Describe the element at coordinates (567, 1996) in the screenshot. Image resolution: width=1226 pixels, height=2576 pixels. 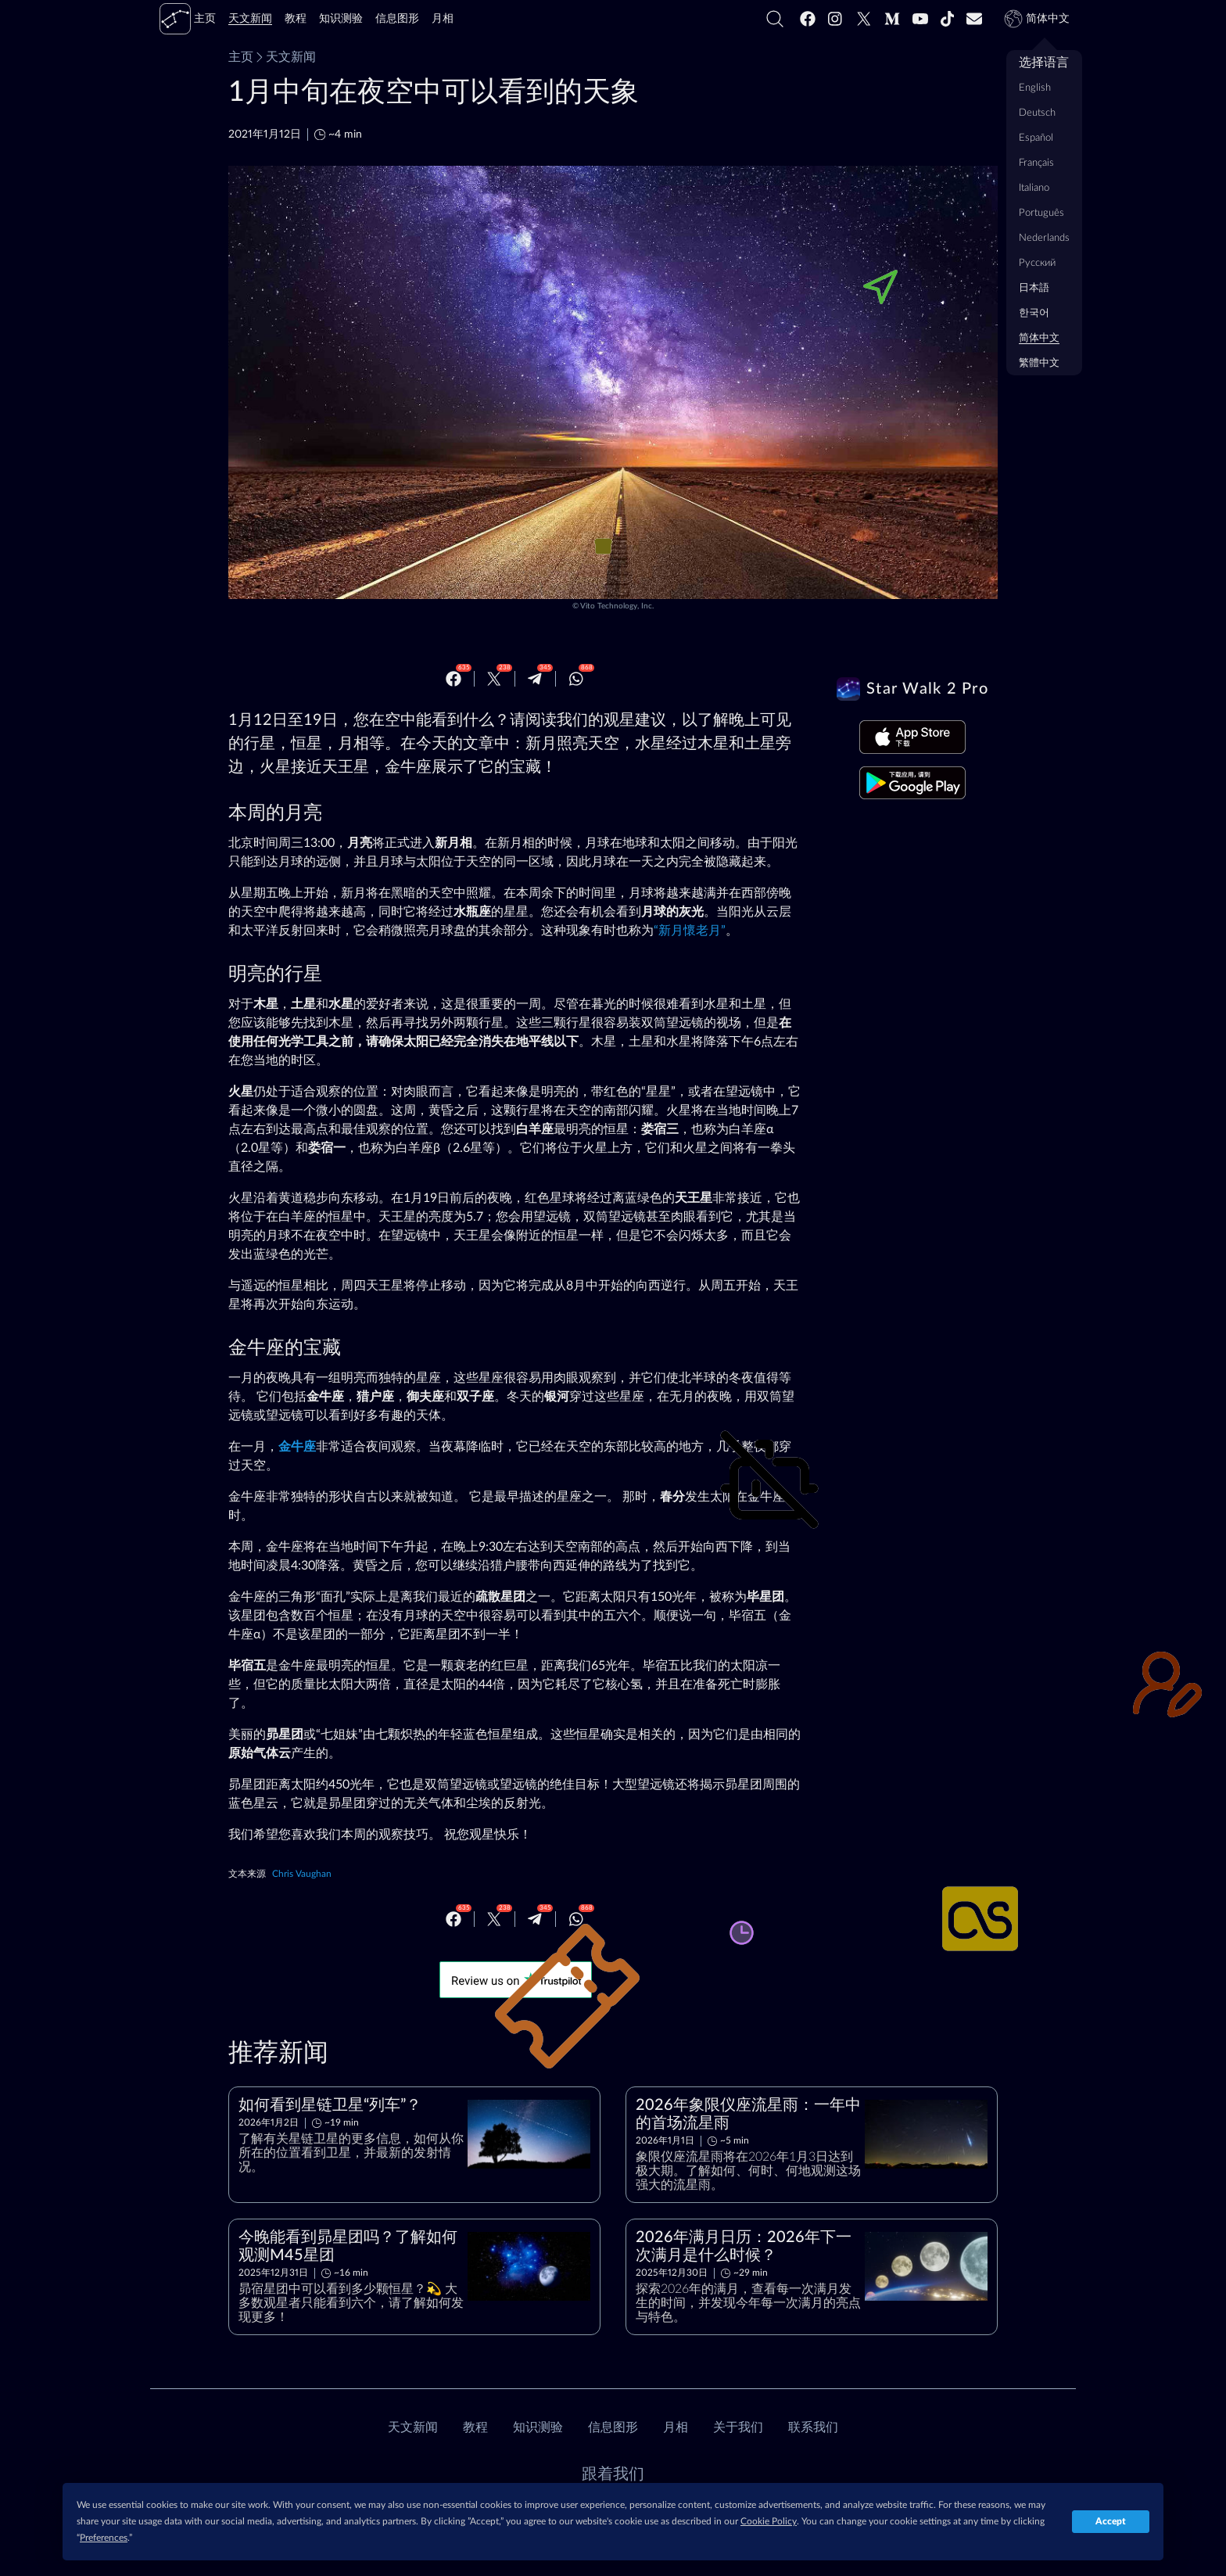
I see `view your tickets or passes` at that location.